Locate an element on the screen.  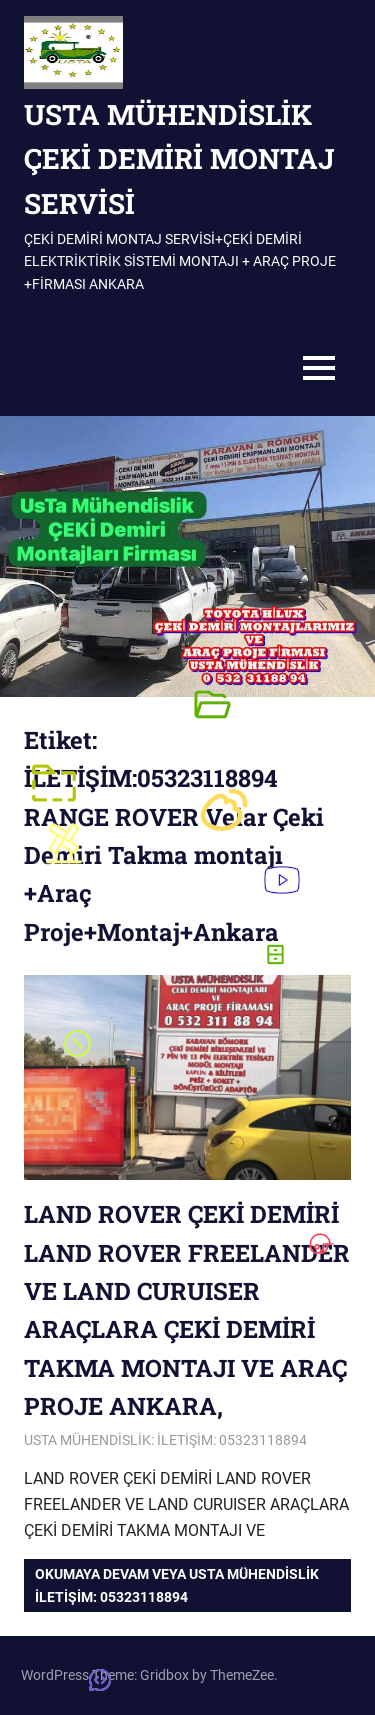
browse furniture or home decor items is located at coordinates (275, 954).